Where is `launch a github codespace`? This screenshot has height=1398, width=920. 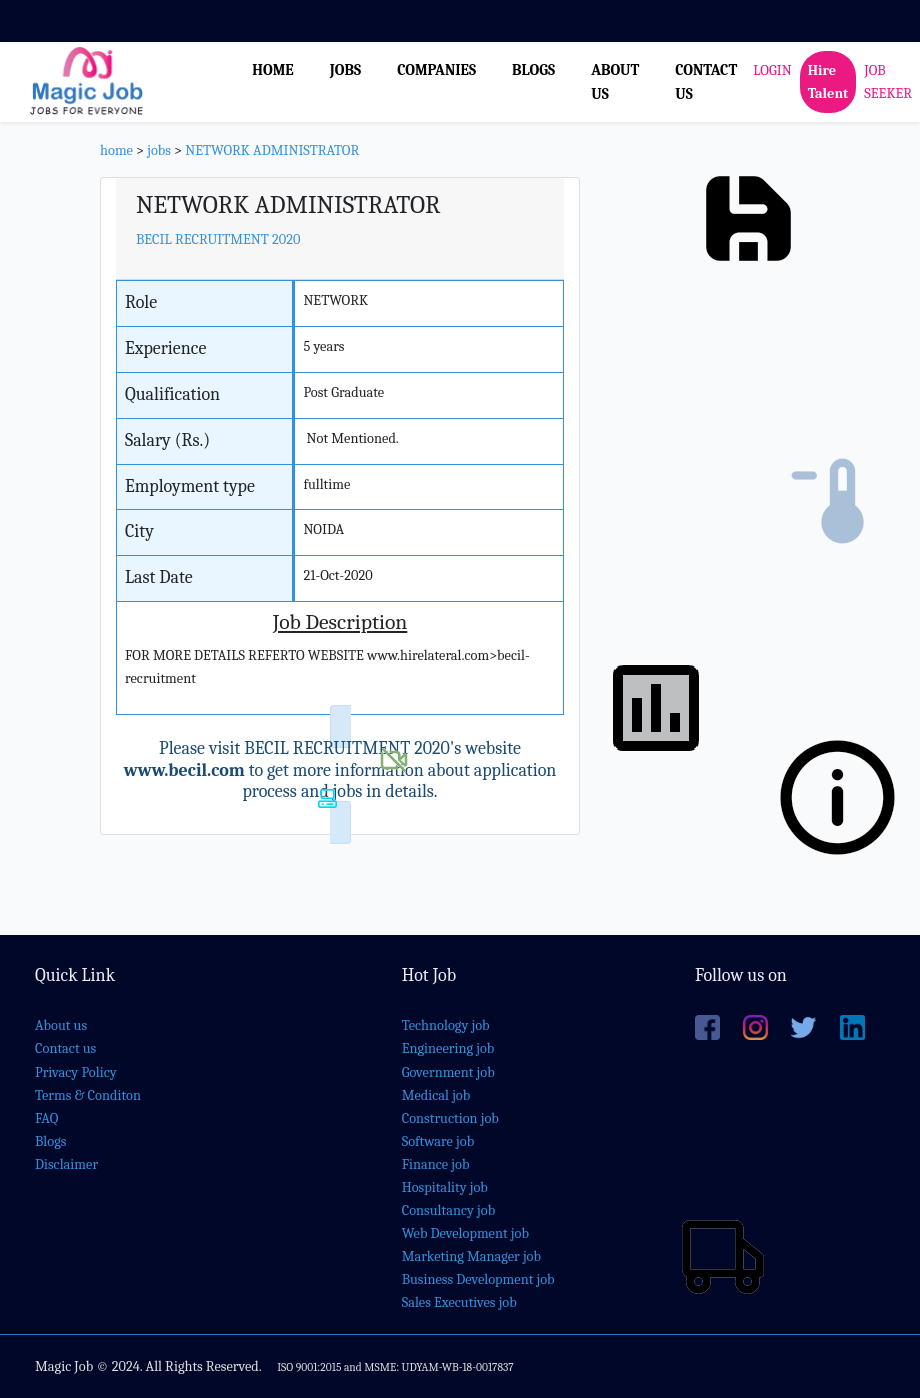 launch a github codespace is located at coordinates (327, 798).